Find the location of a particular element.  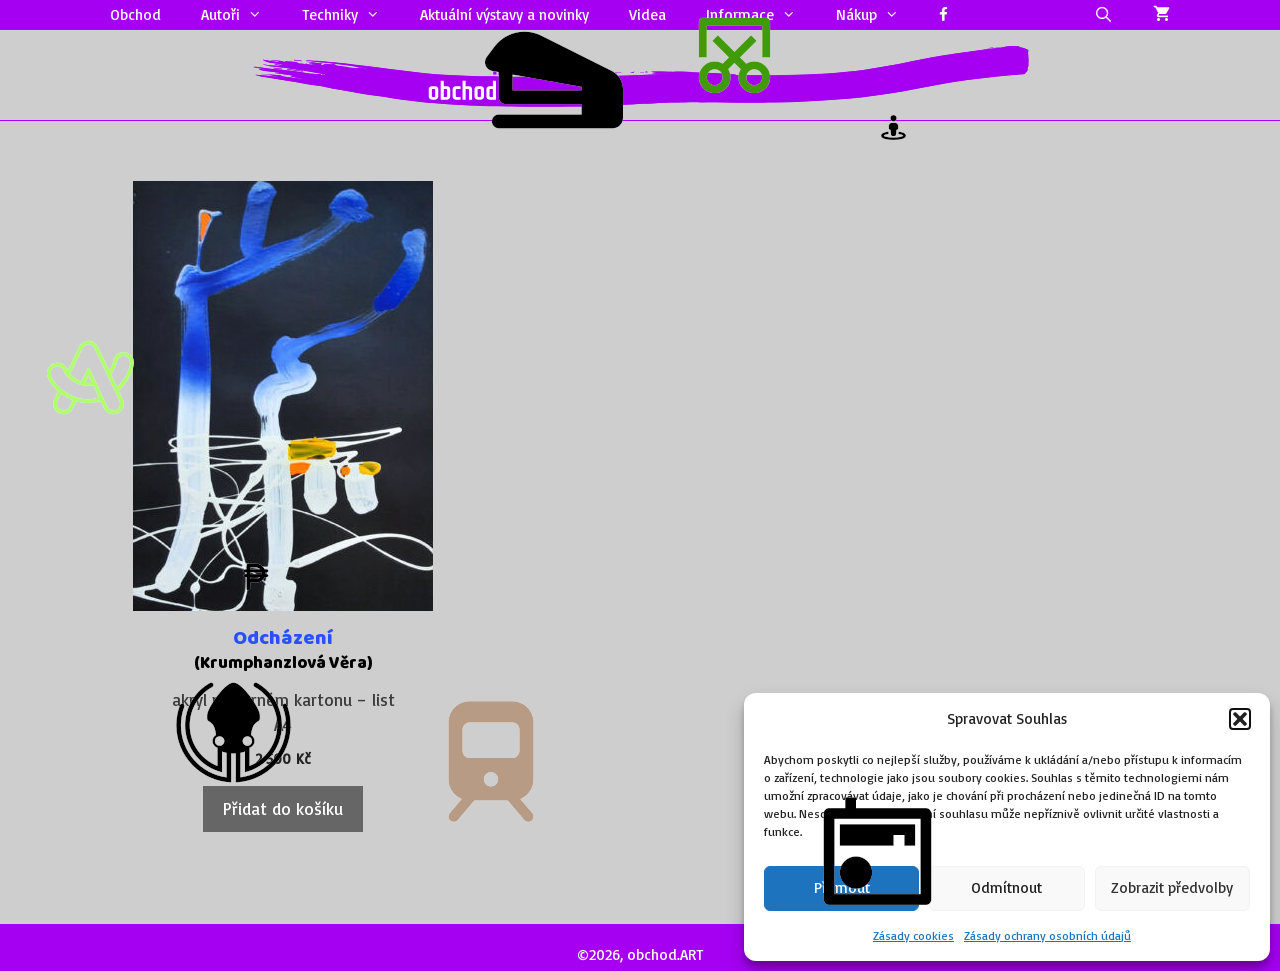

open GitKraken git client is located at coordinates (233, 732).